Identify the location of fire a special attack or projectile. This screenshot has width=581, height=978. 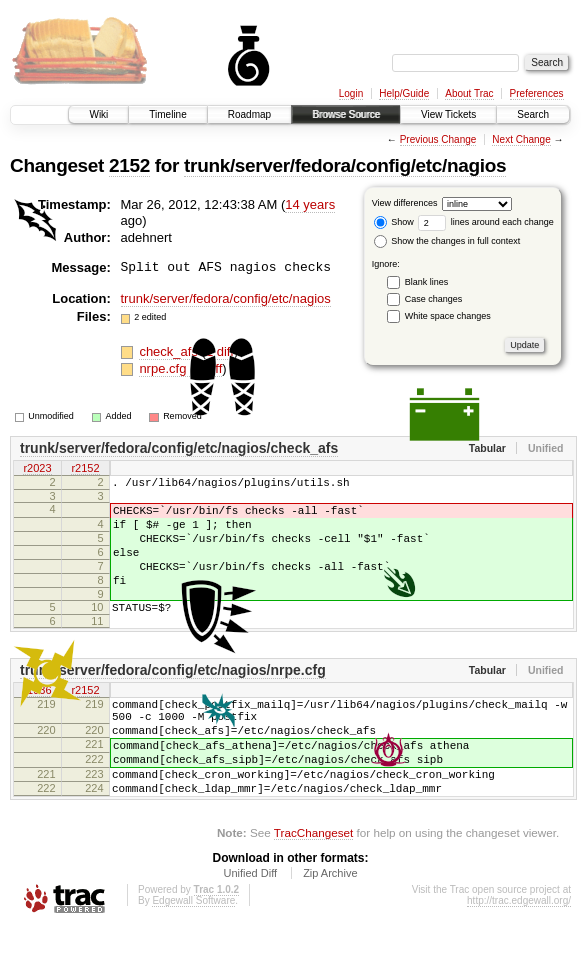
(400, 583).